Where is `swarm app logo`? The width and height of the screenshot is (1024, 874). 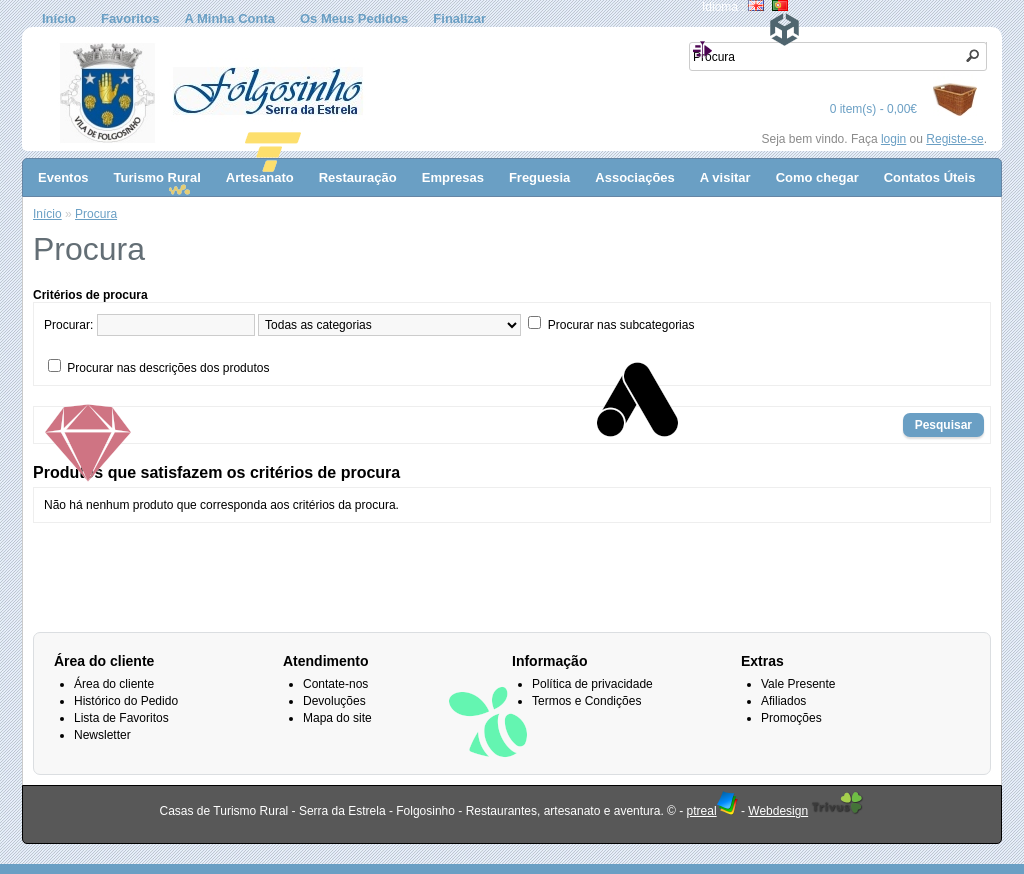 swarm app logo is located at coordinates (488, 722).